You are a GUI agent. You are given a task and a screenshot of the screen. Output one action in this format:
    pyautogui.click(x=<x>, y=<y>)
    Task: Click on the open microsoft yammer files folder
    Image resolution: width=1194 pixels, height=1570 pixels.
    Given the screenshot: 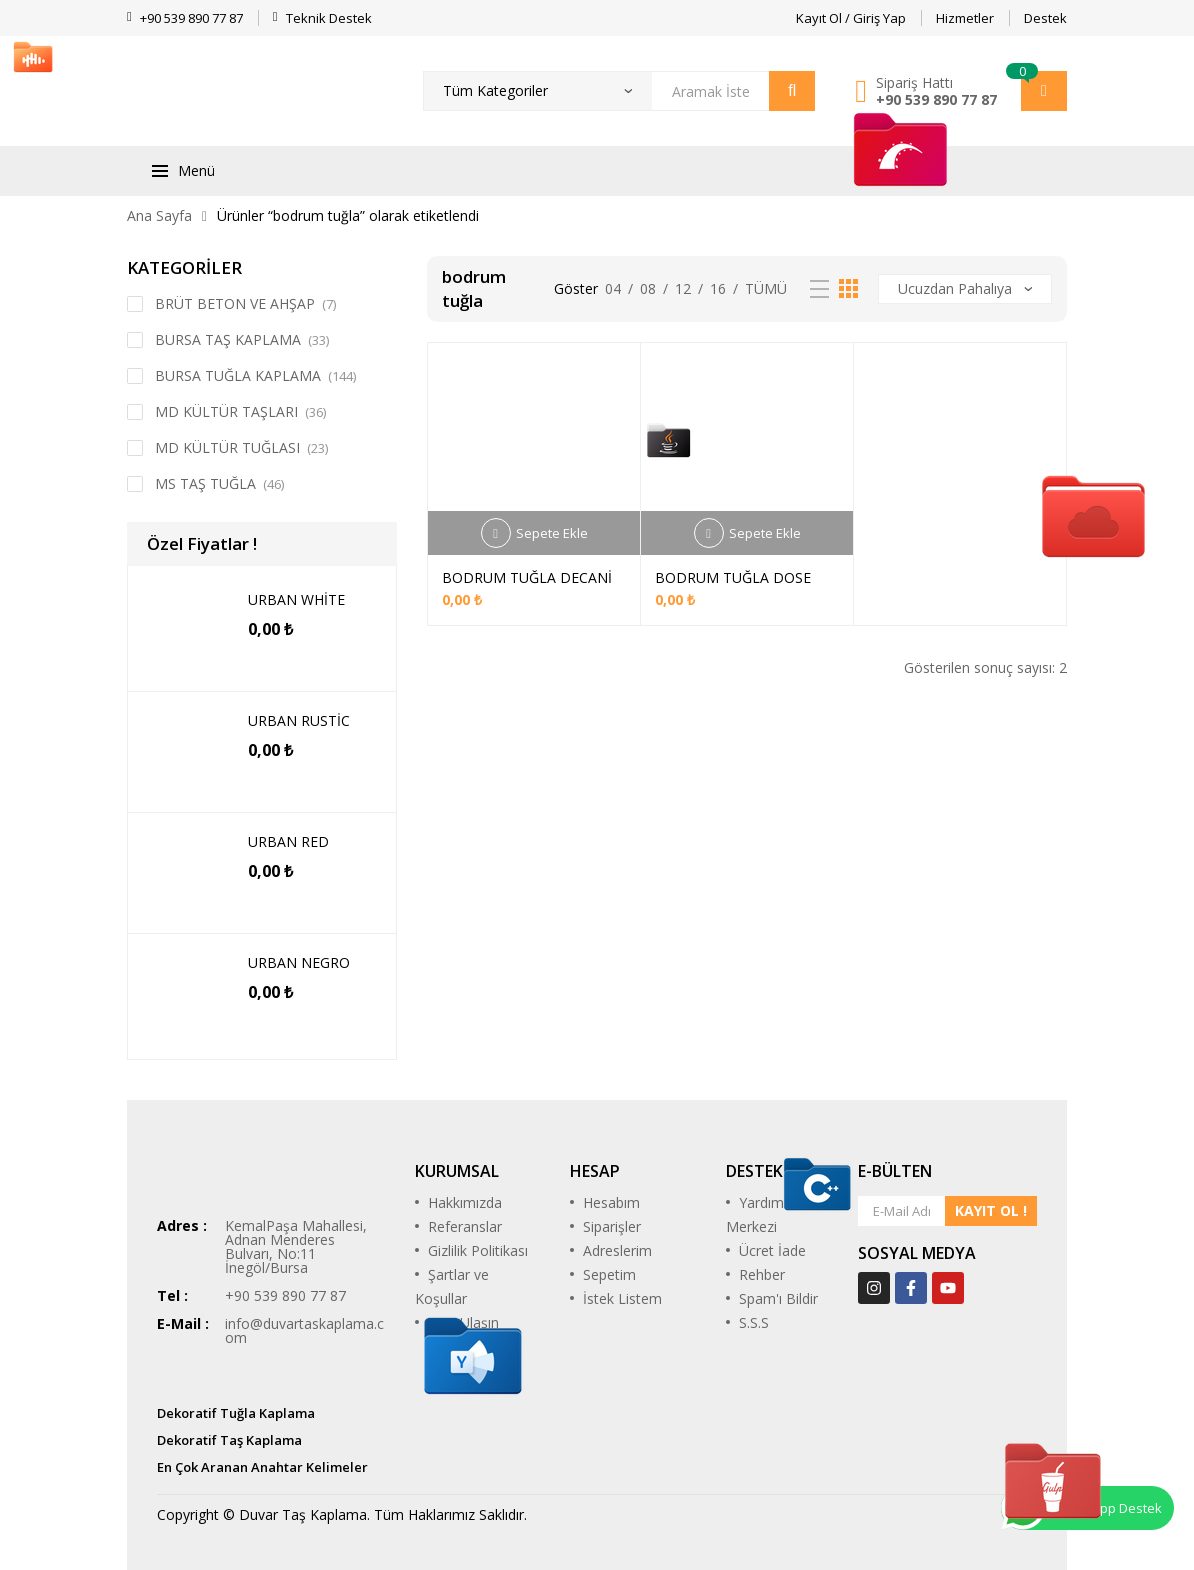 What is the action you would take?
    pyautogui.click(x=472, y=1358)
    